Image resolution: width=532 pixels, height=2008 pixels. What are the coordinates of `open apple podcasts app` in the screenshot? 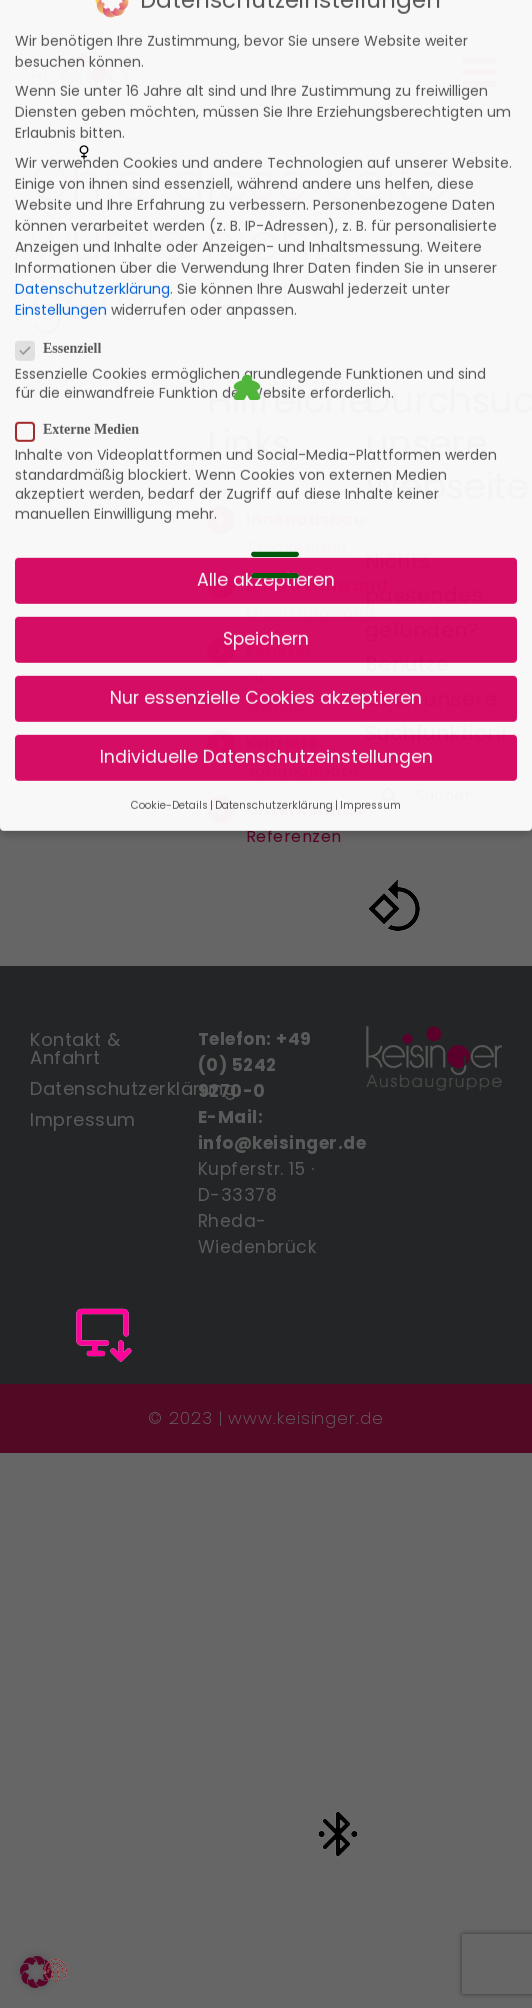 It's located at (55, 1970).